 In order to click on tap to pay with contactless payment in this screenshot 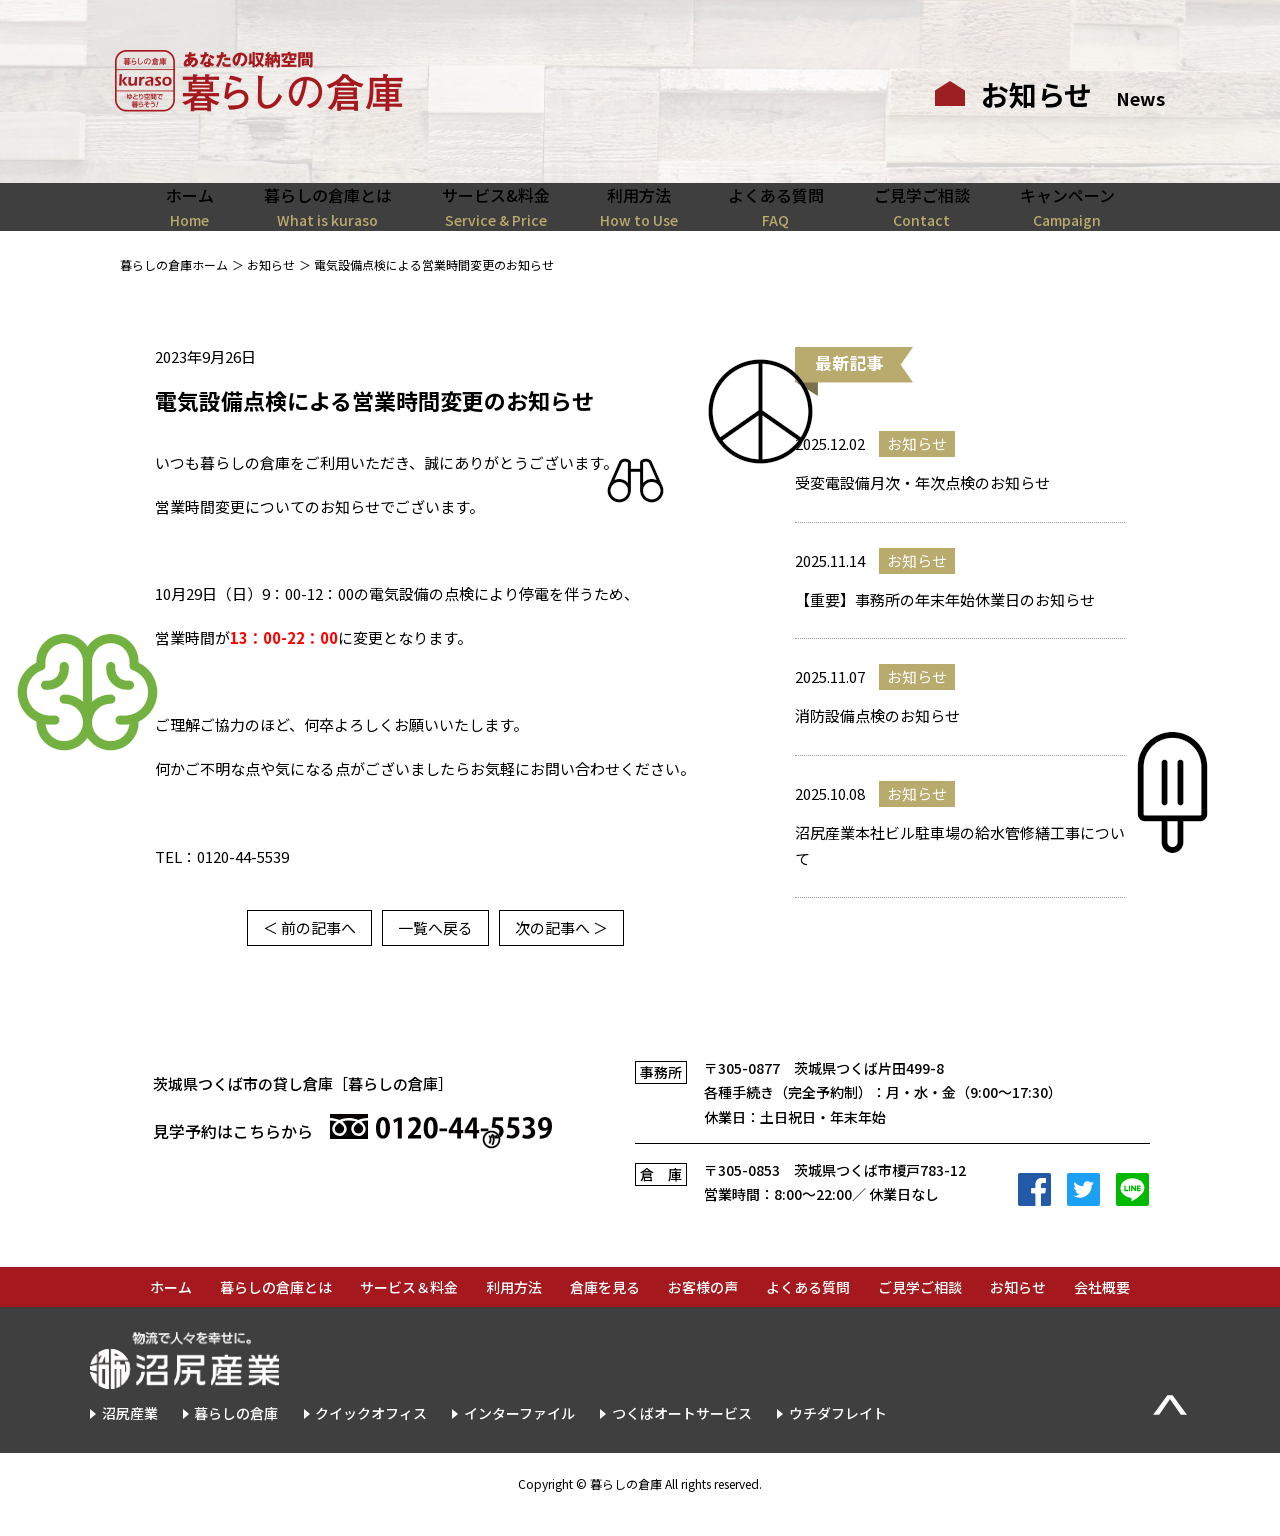, I will do `click(491, 1139)`.